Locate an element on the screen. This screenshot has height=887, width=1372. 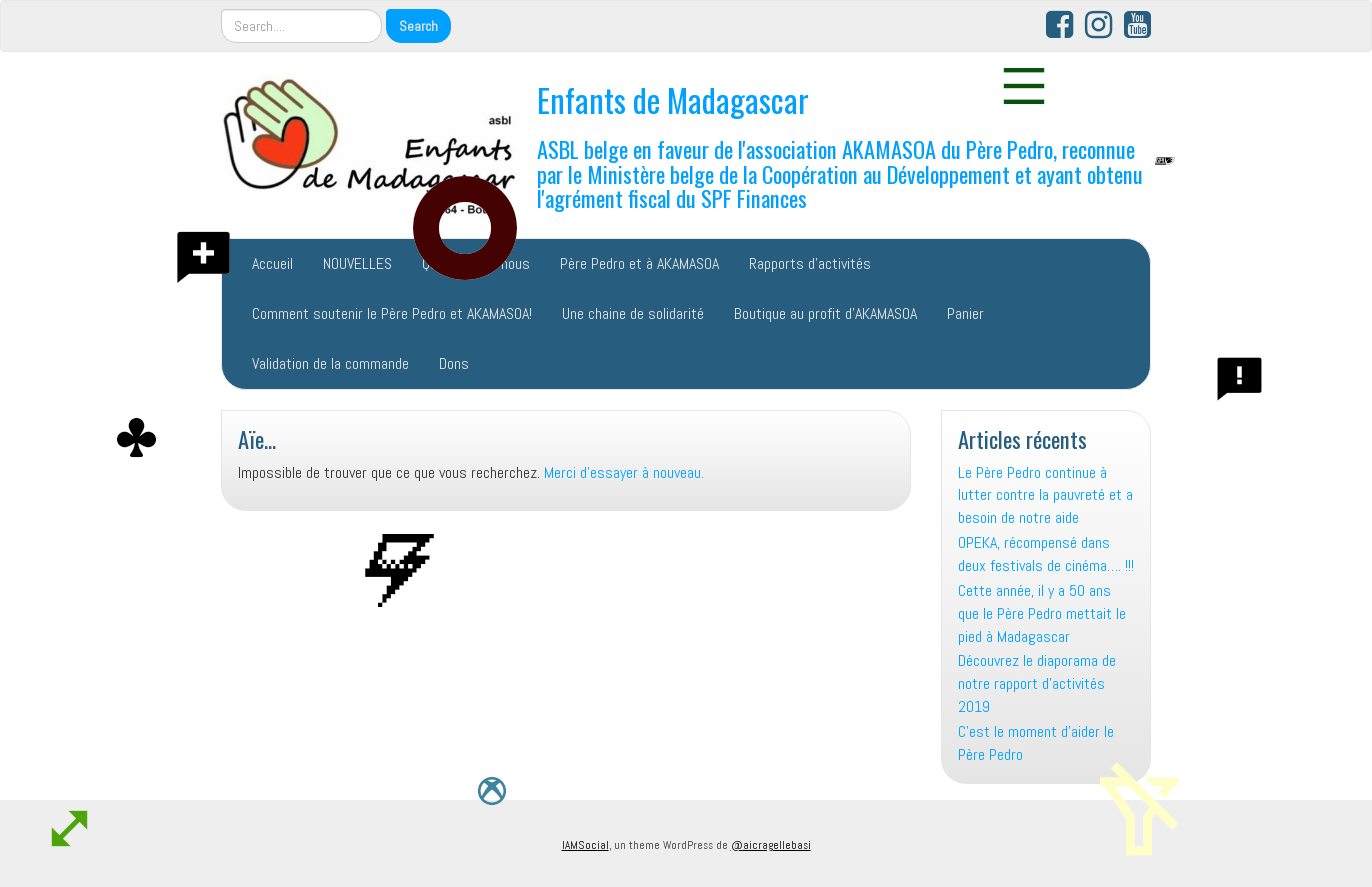
open game jolt app or website is located at coordinates (399, 570).